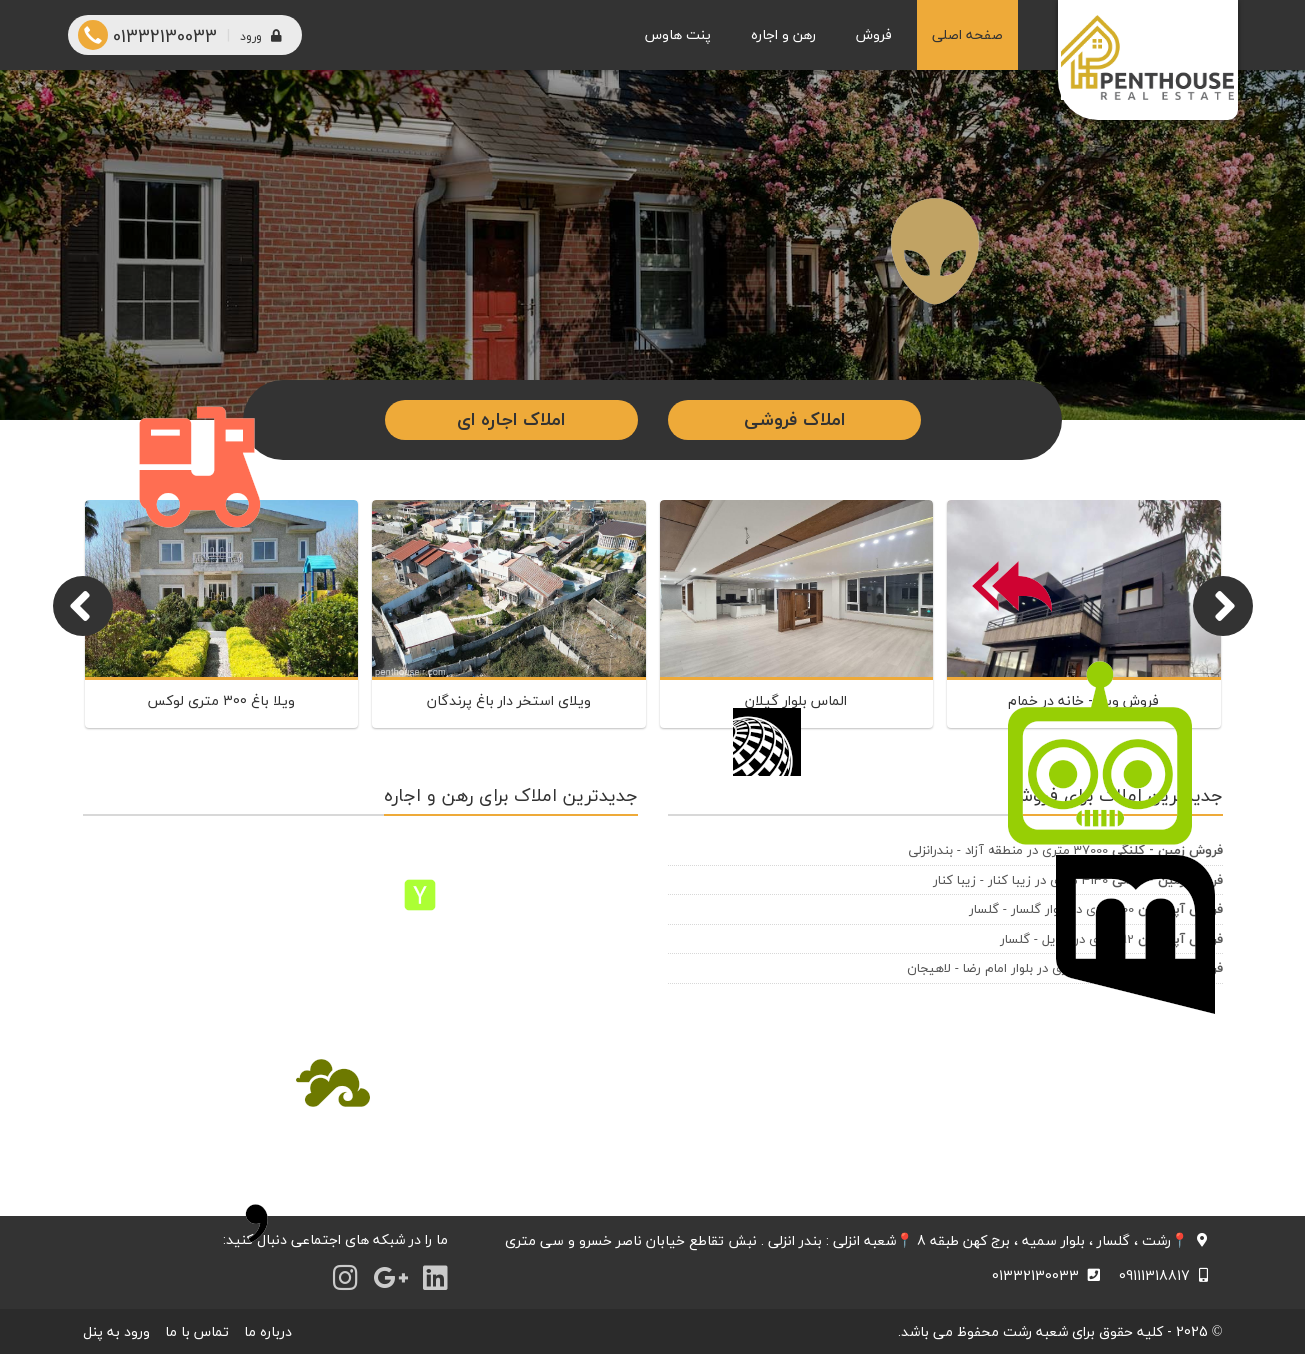  What do you see at coordinates (333, 1083) in the screenshot?
I see `open seafile cloud storage app` at bounding box center [333, 1083].